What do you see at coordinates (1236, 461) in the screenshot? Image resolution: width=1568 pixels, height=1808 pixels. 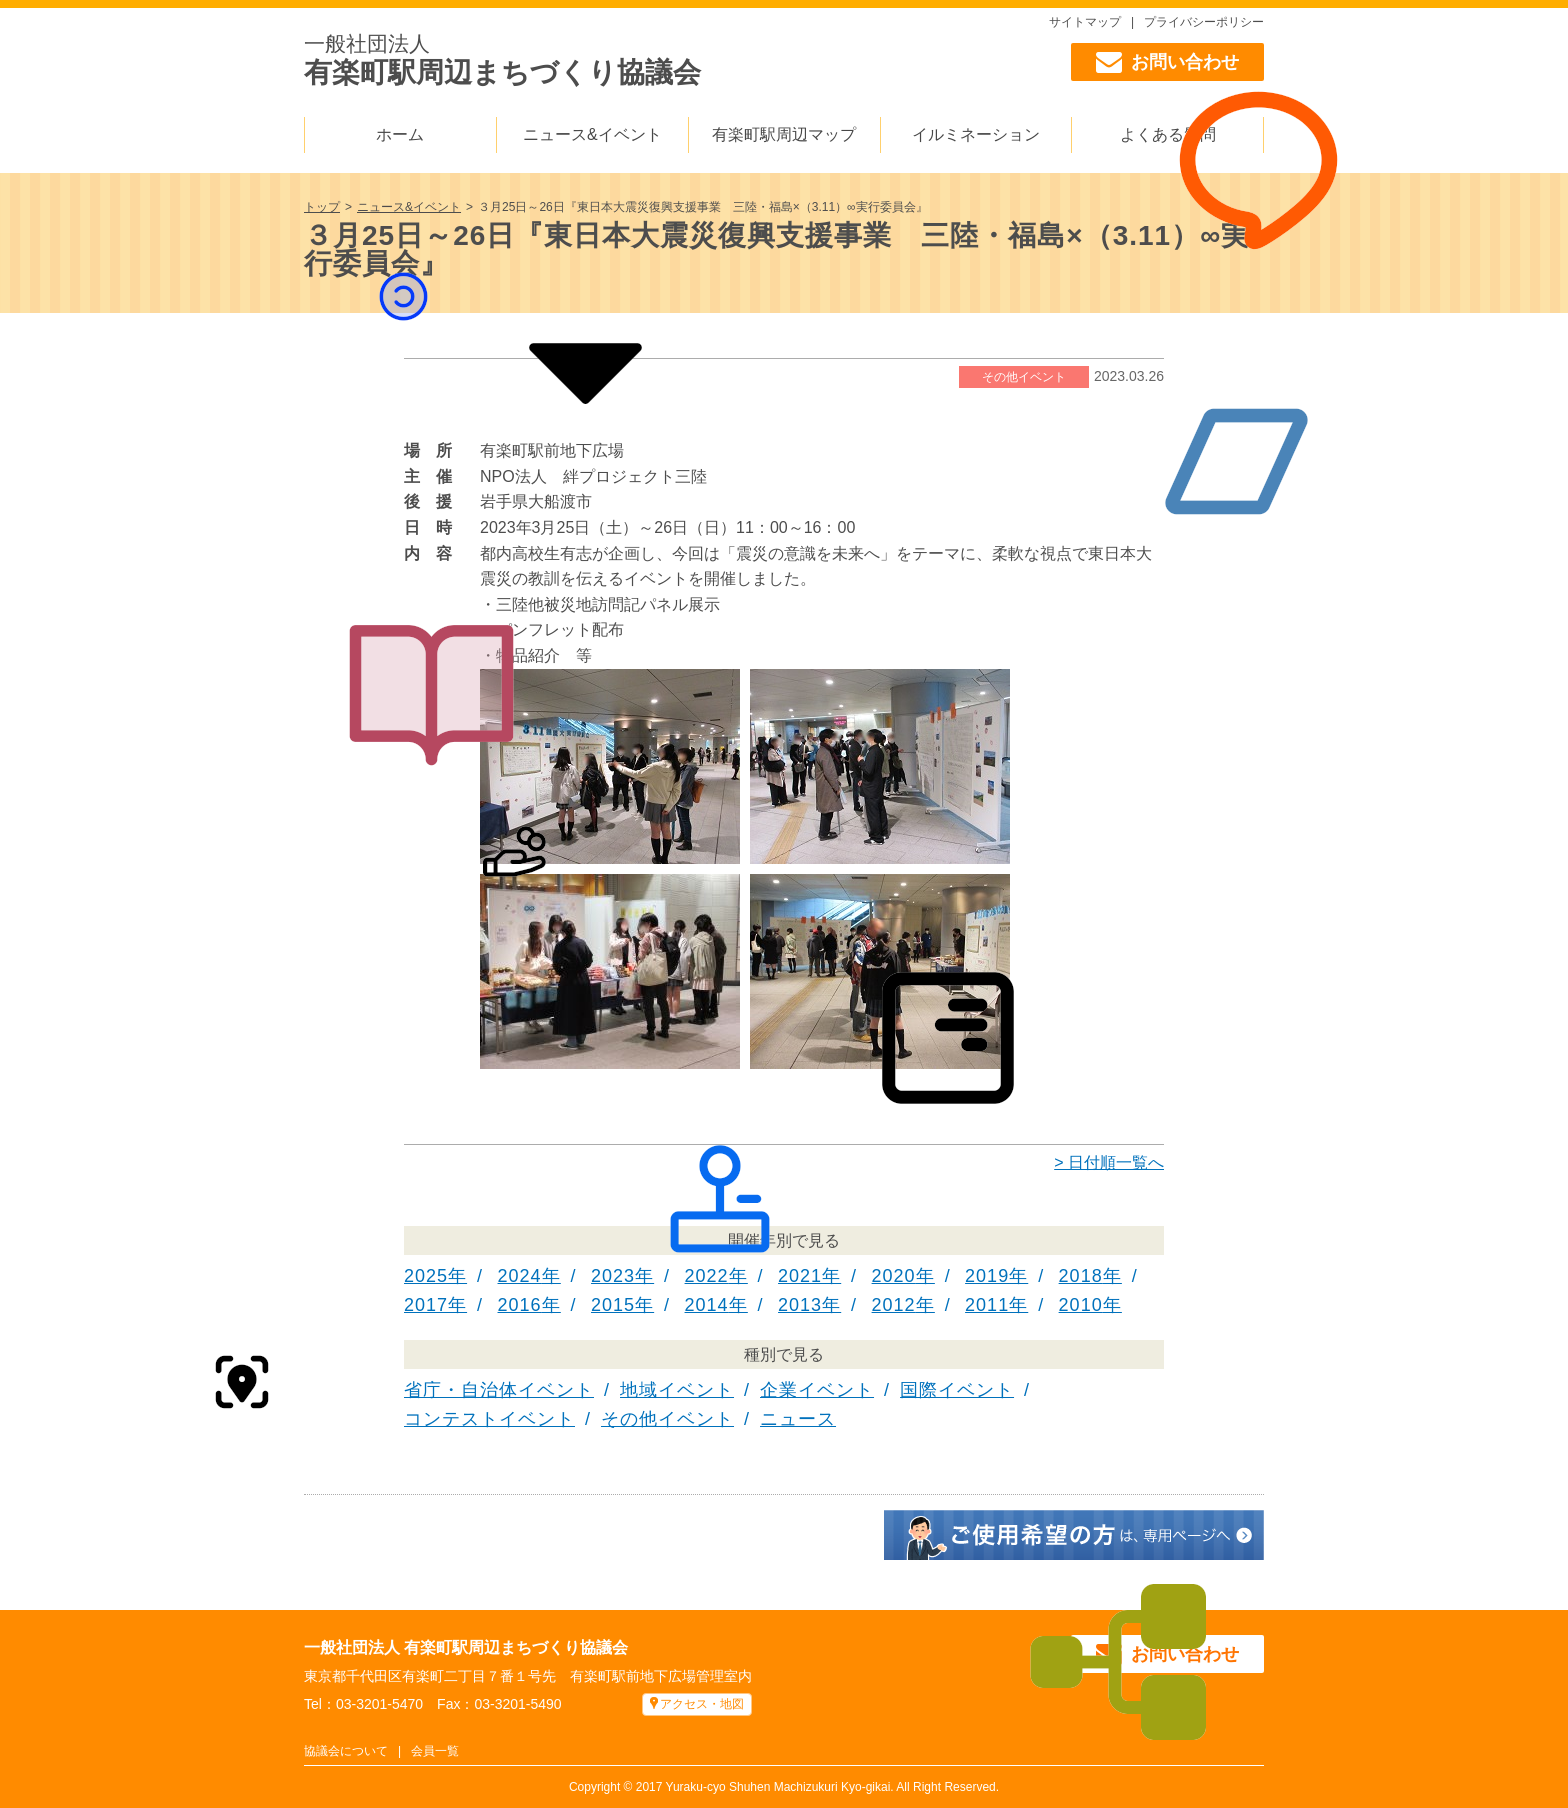 I see `select parallelogram shape tool` at bounding box center [1236, 461].